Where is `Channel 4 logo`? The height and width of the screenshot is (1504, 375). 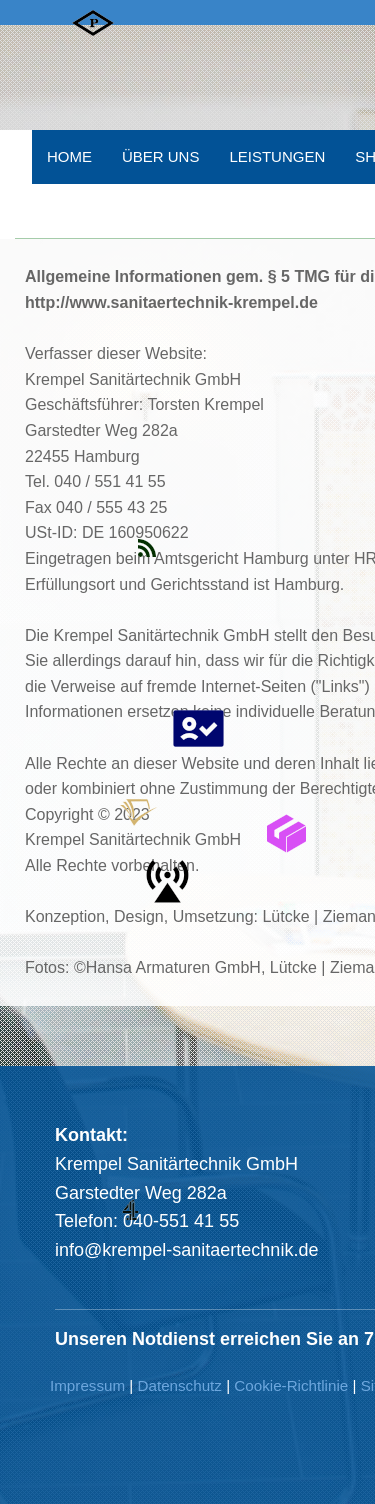 Channel 4 logo is located at coordinates (130, 1209).